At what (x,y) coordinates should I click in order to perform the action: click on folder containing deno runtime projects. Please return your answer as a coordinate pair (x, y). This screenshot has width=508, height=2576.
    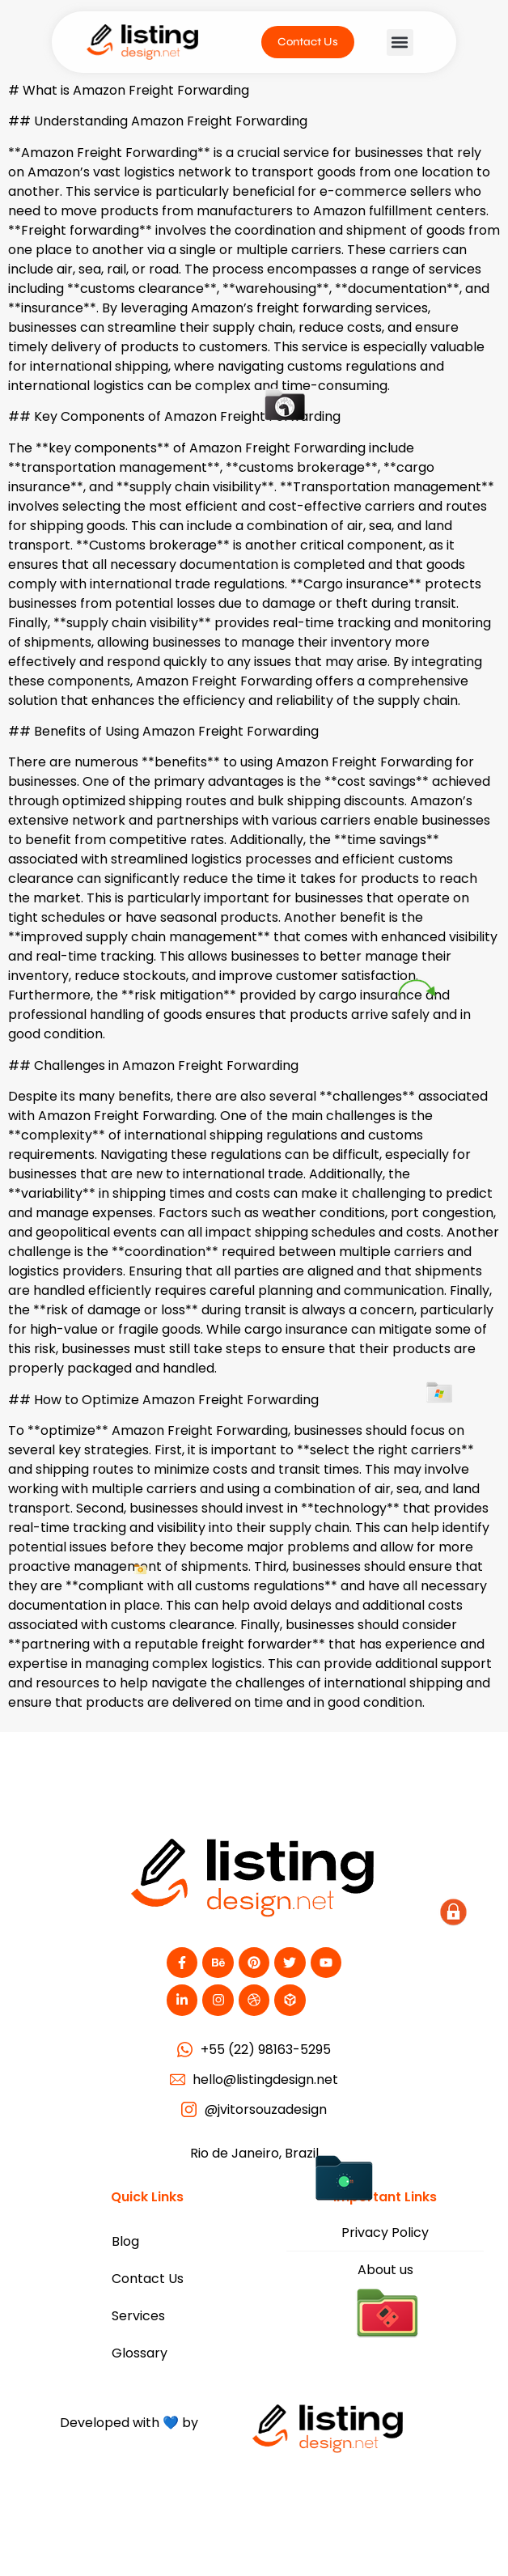
    Looking at the image, I should click on (285, 405).